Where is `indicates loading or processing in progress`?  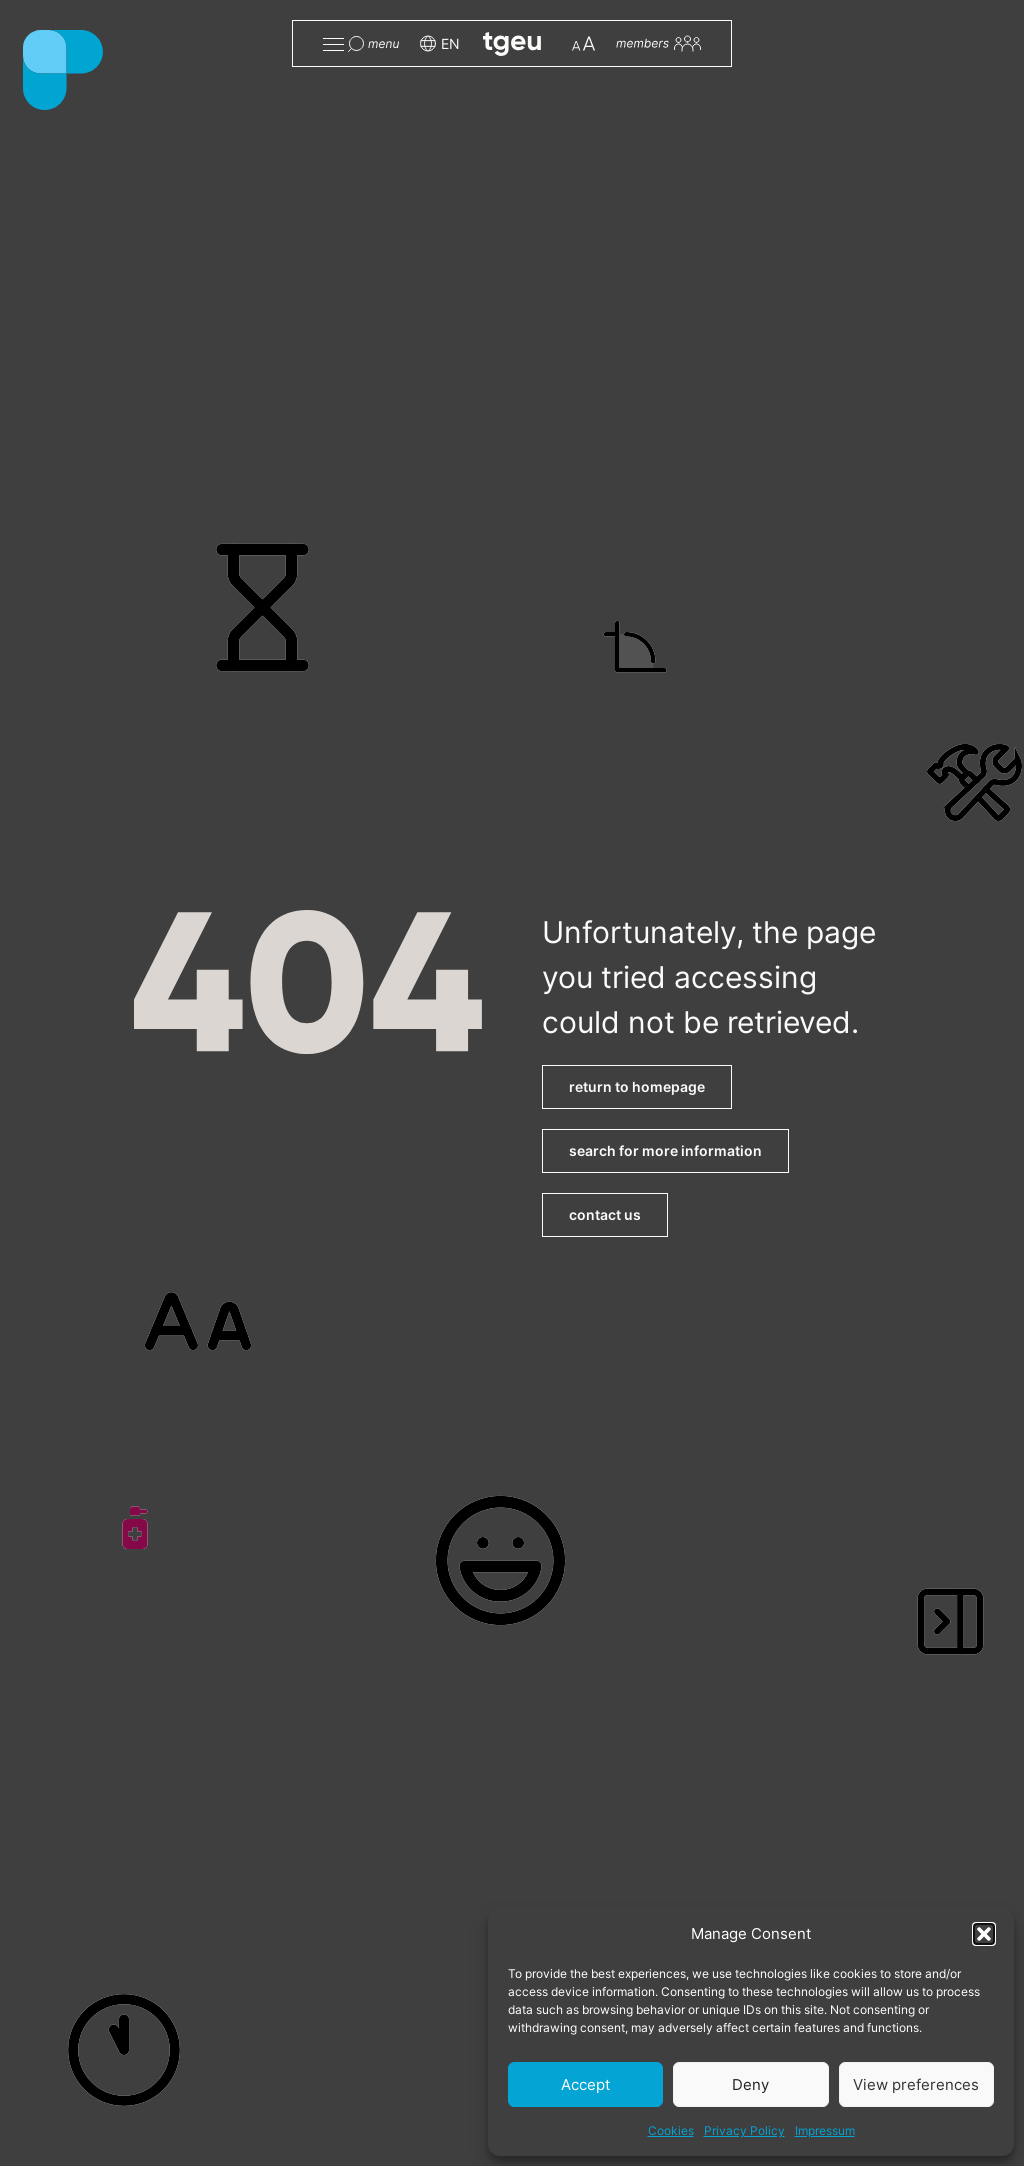 indicates loading or processing in progress is located at coordinates (262, 607).